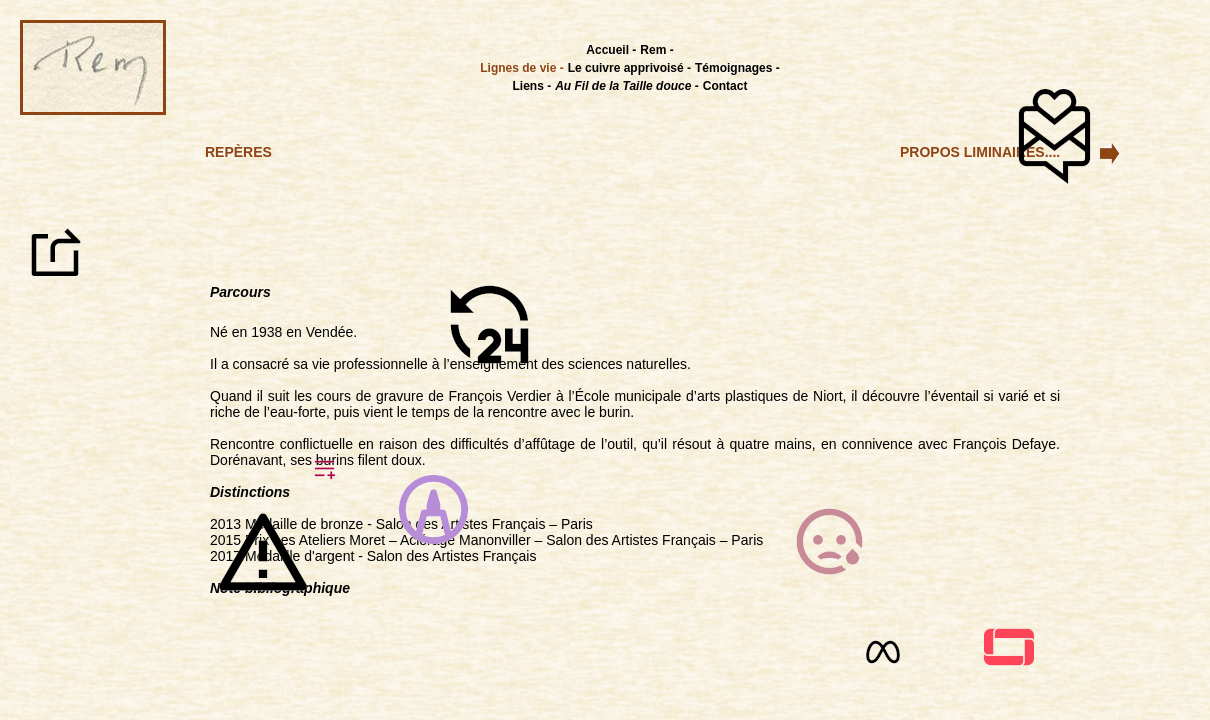 This screenshot has height=720, width=1210. What do you see at coordinates (324, 468) in the screenshot?
I see `add to playlist` at bounding box center [324, 468].